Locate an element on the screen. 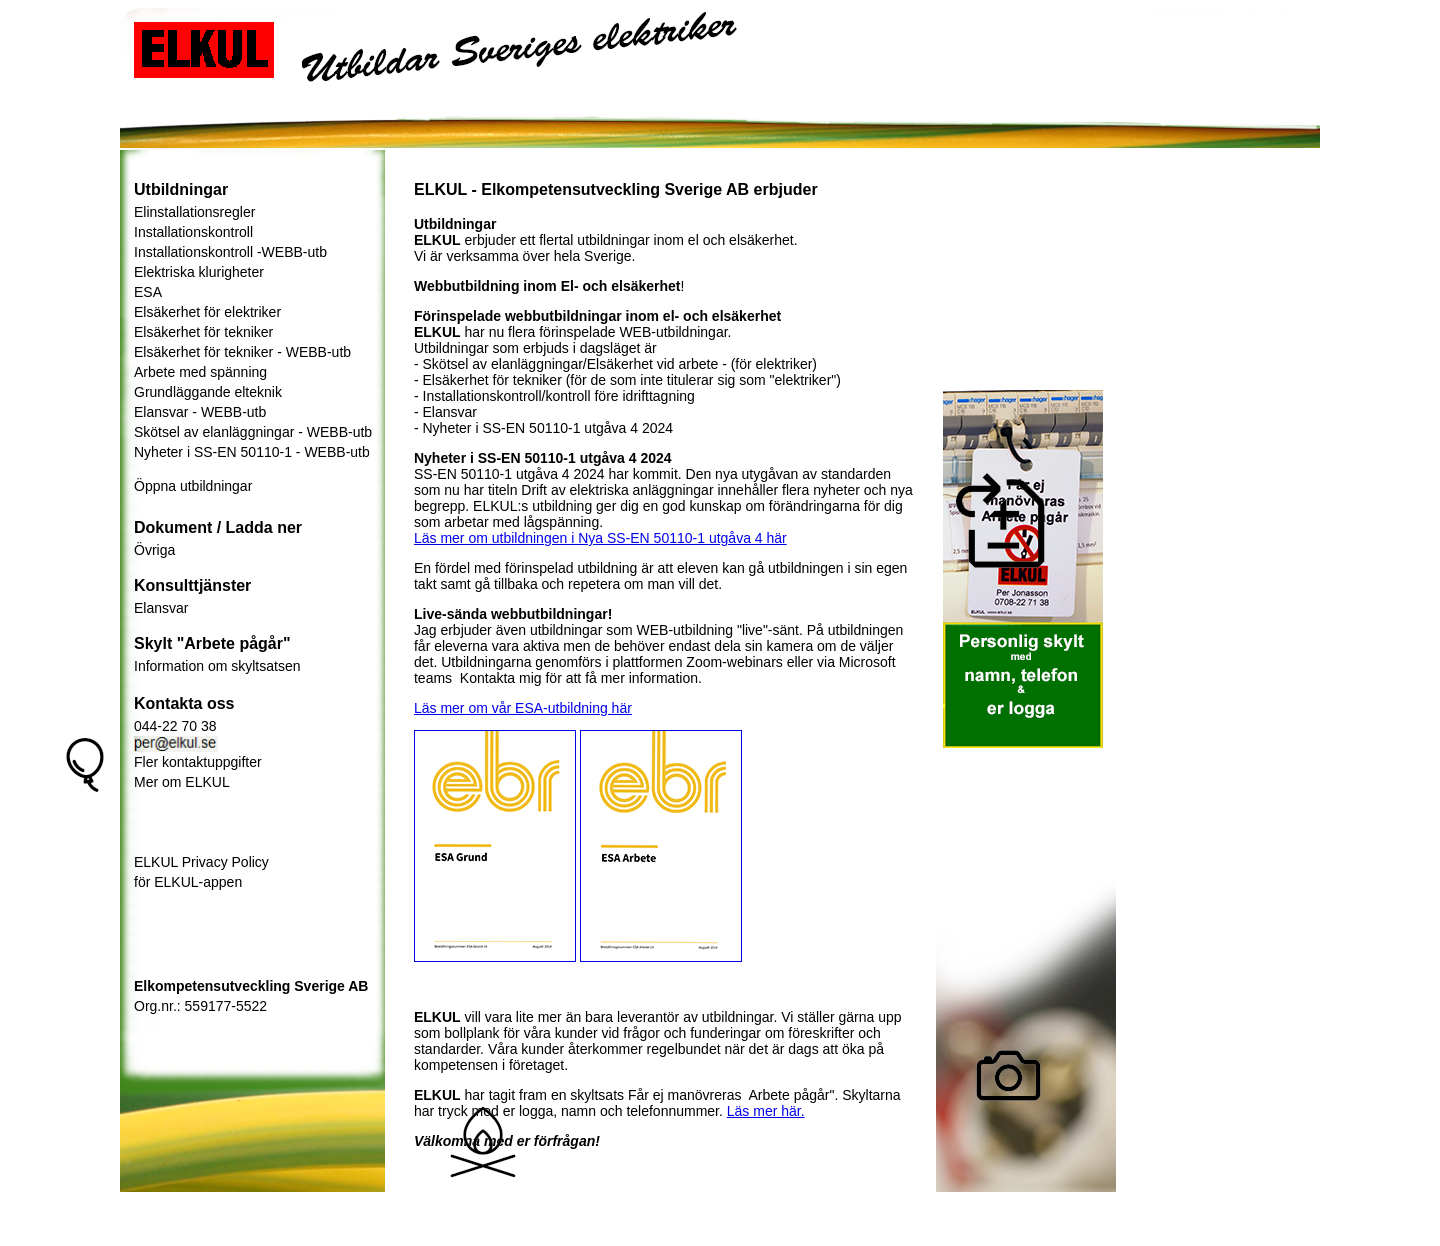 Image resolution: width=1440 pixels, height=1246 pixels. indicates a celebration or special event is located at coordinates (85, 765).